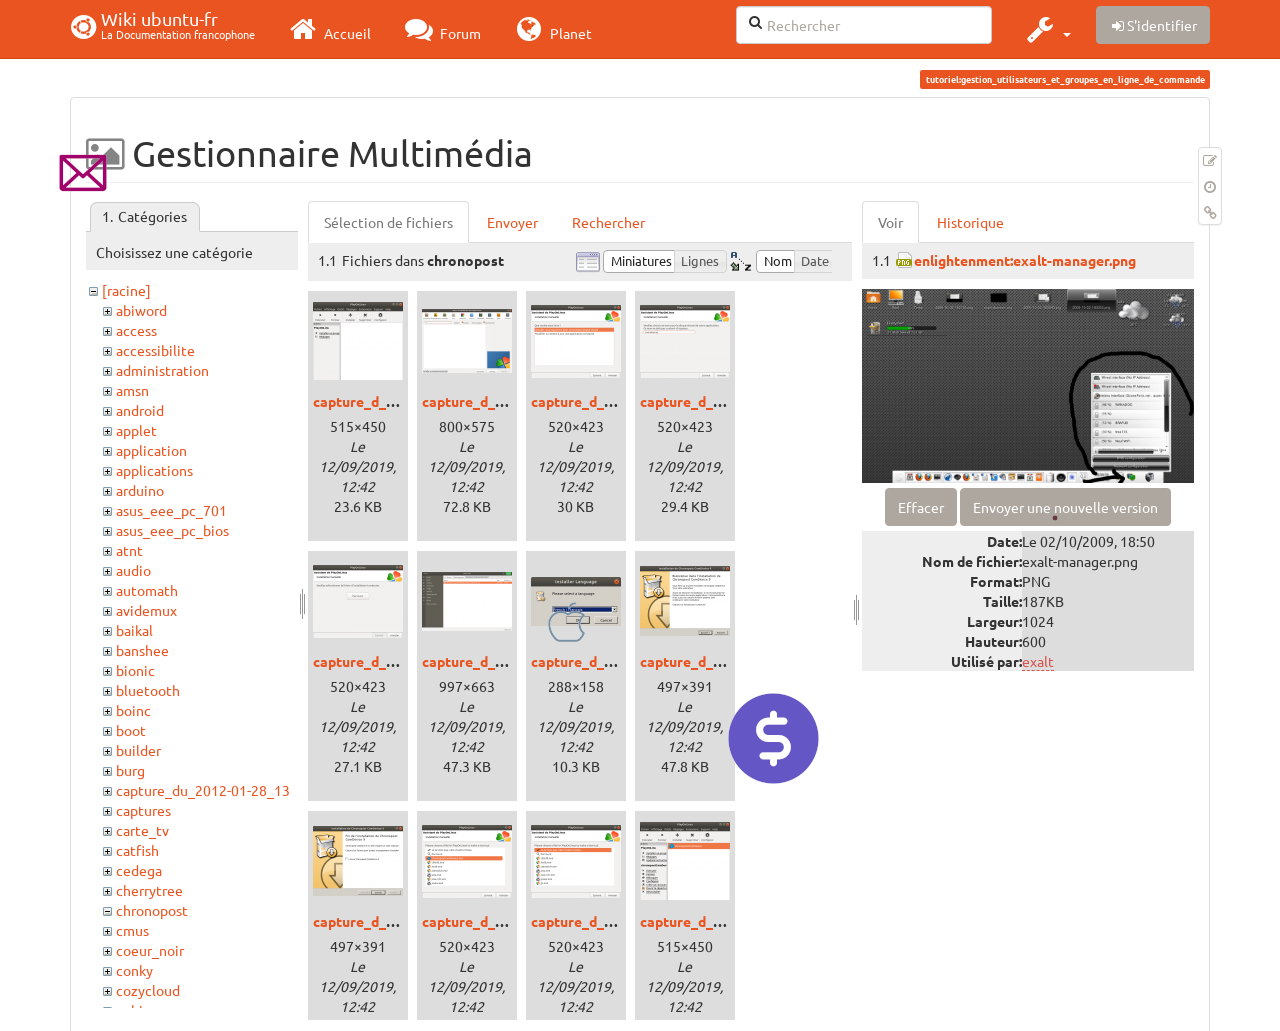 This screenshot has width=1280, height=1031. I want to click on apple company logo or branding, so click(568, 625).